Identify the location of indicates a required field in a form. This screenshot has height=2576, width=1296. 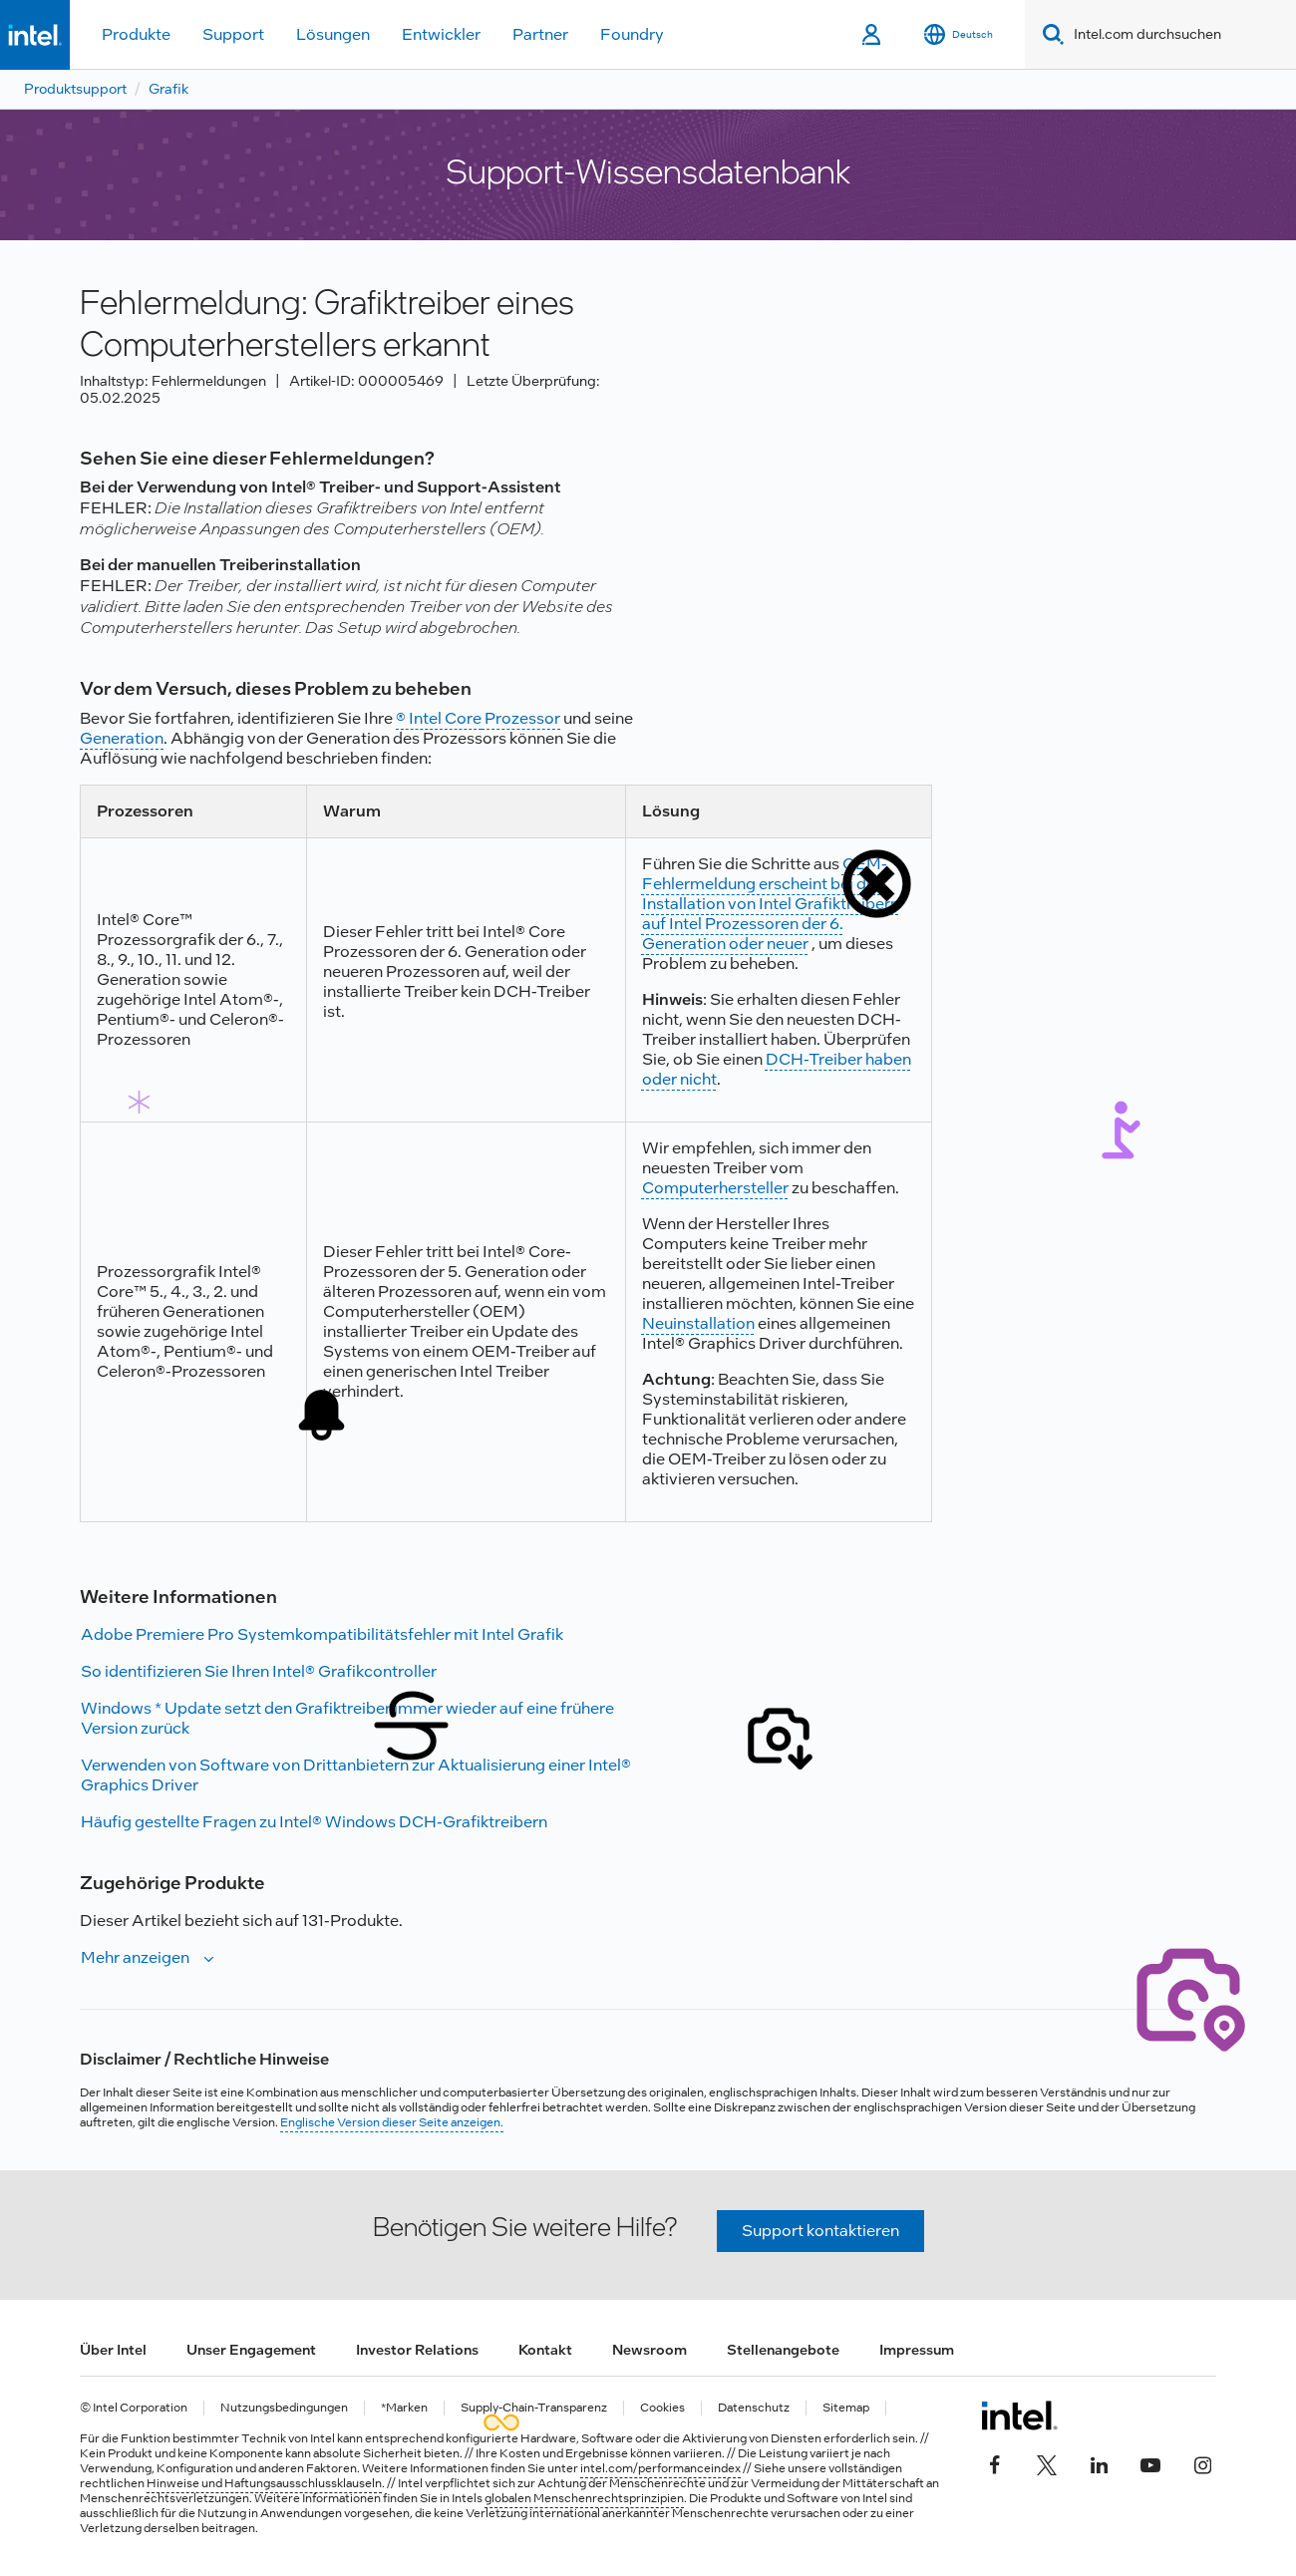
(139, 1102).